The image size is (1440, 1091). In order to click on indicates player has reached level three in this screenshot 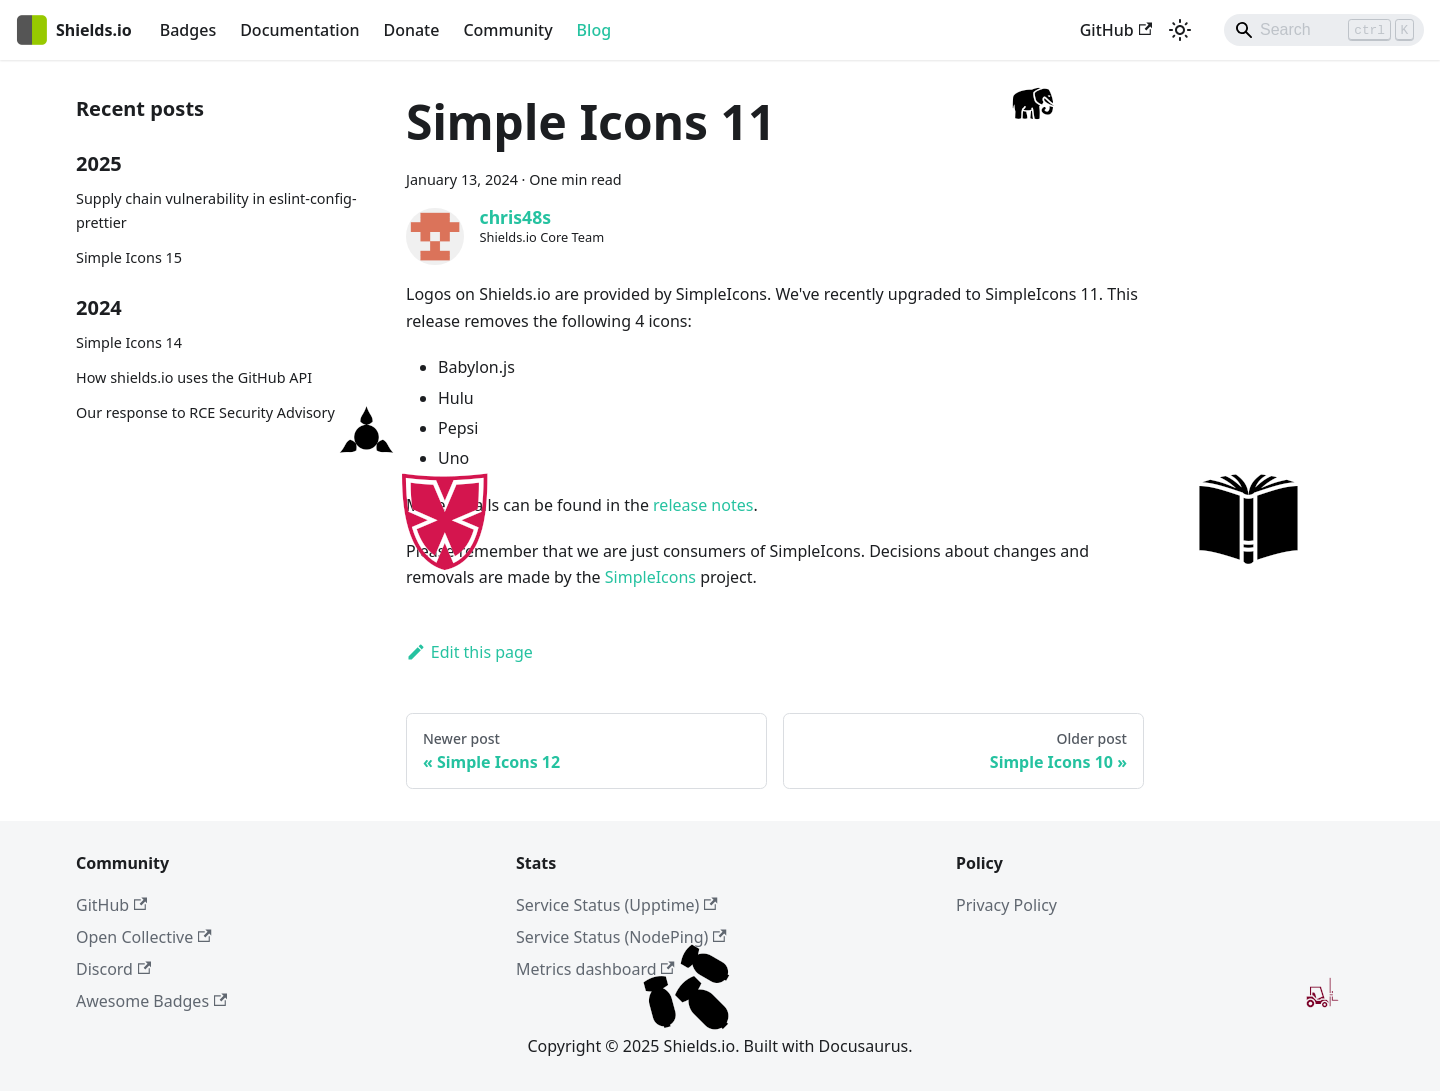, I will do `click(366, 429)`.